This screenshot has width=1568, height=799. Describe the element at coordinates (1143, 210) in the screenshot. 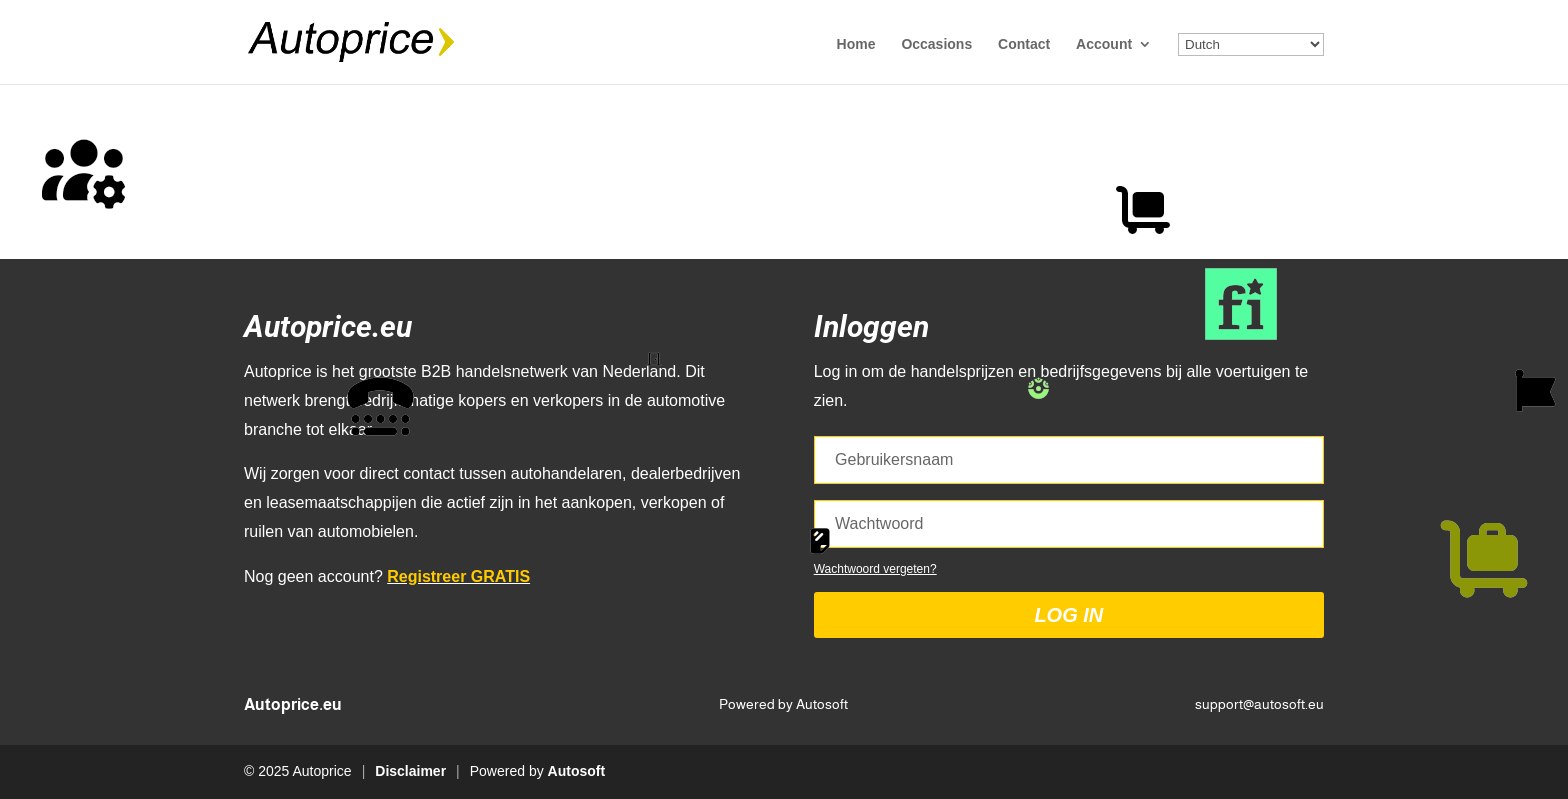

I see `view items ready for shipping` at that location.